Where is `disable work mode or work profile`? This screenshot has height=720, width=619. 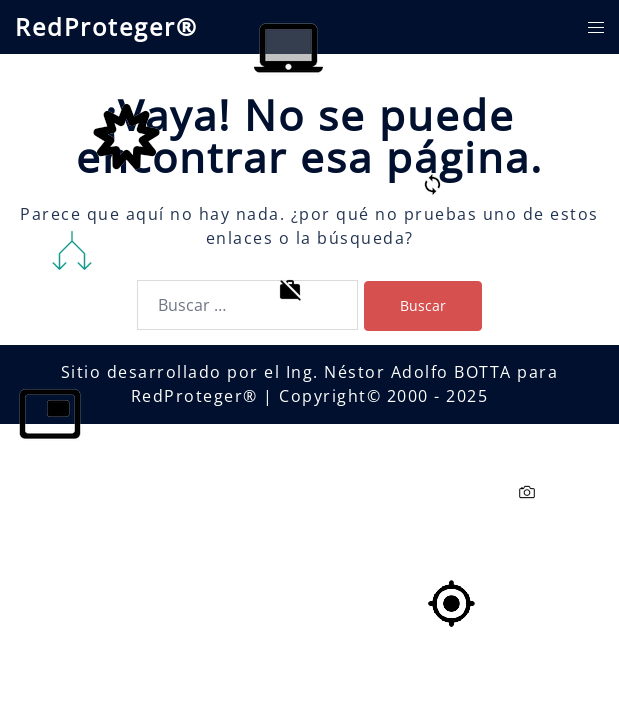 disable work mode or work profile is located at coordinates (290, 290).